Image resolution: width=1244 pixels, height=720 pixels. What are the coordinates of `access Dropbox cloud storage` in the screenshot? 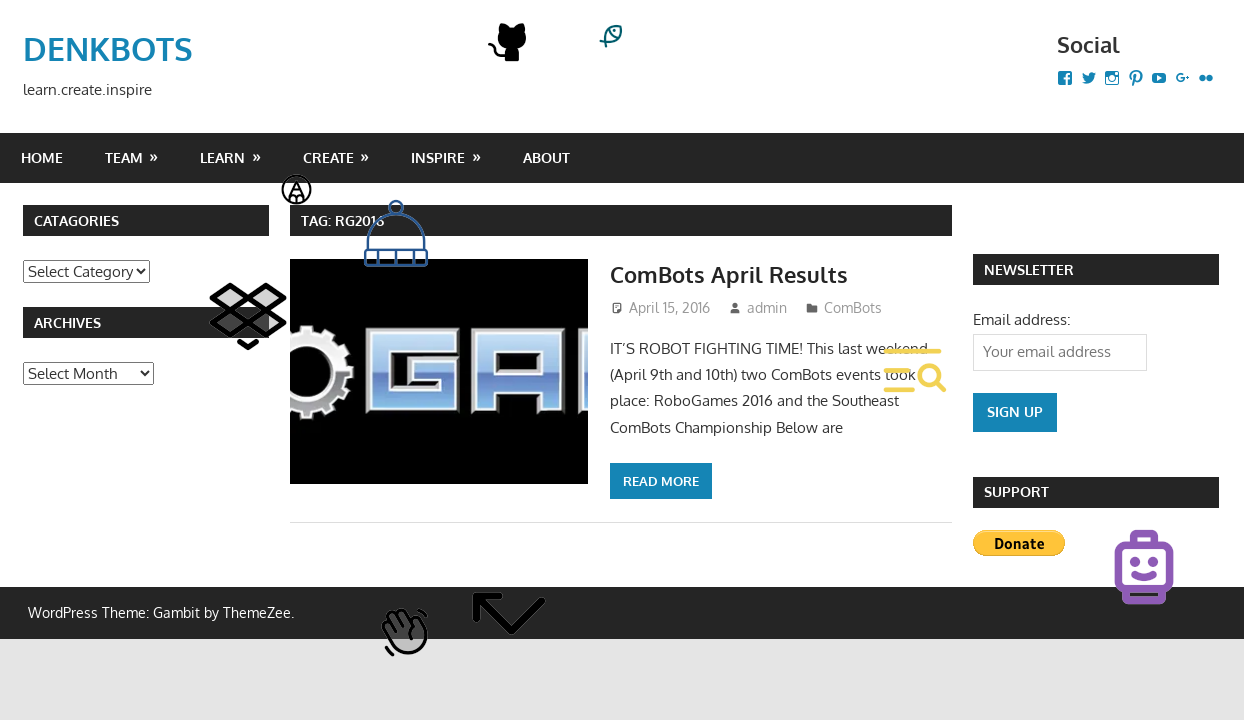 It's located at (248, 313).